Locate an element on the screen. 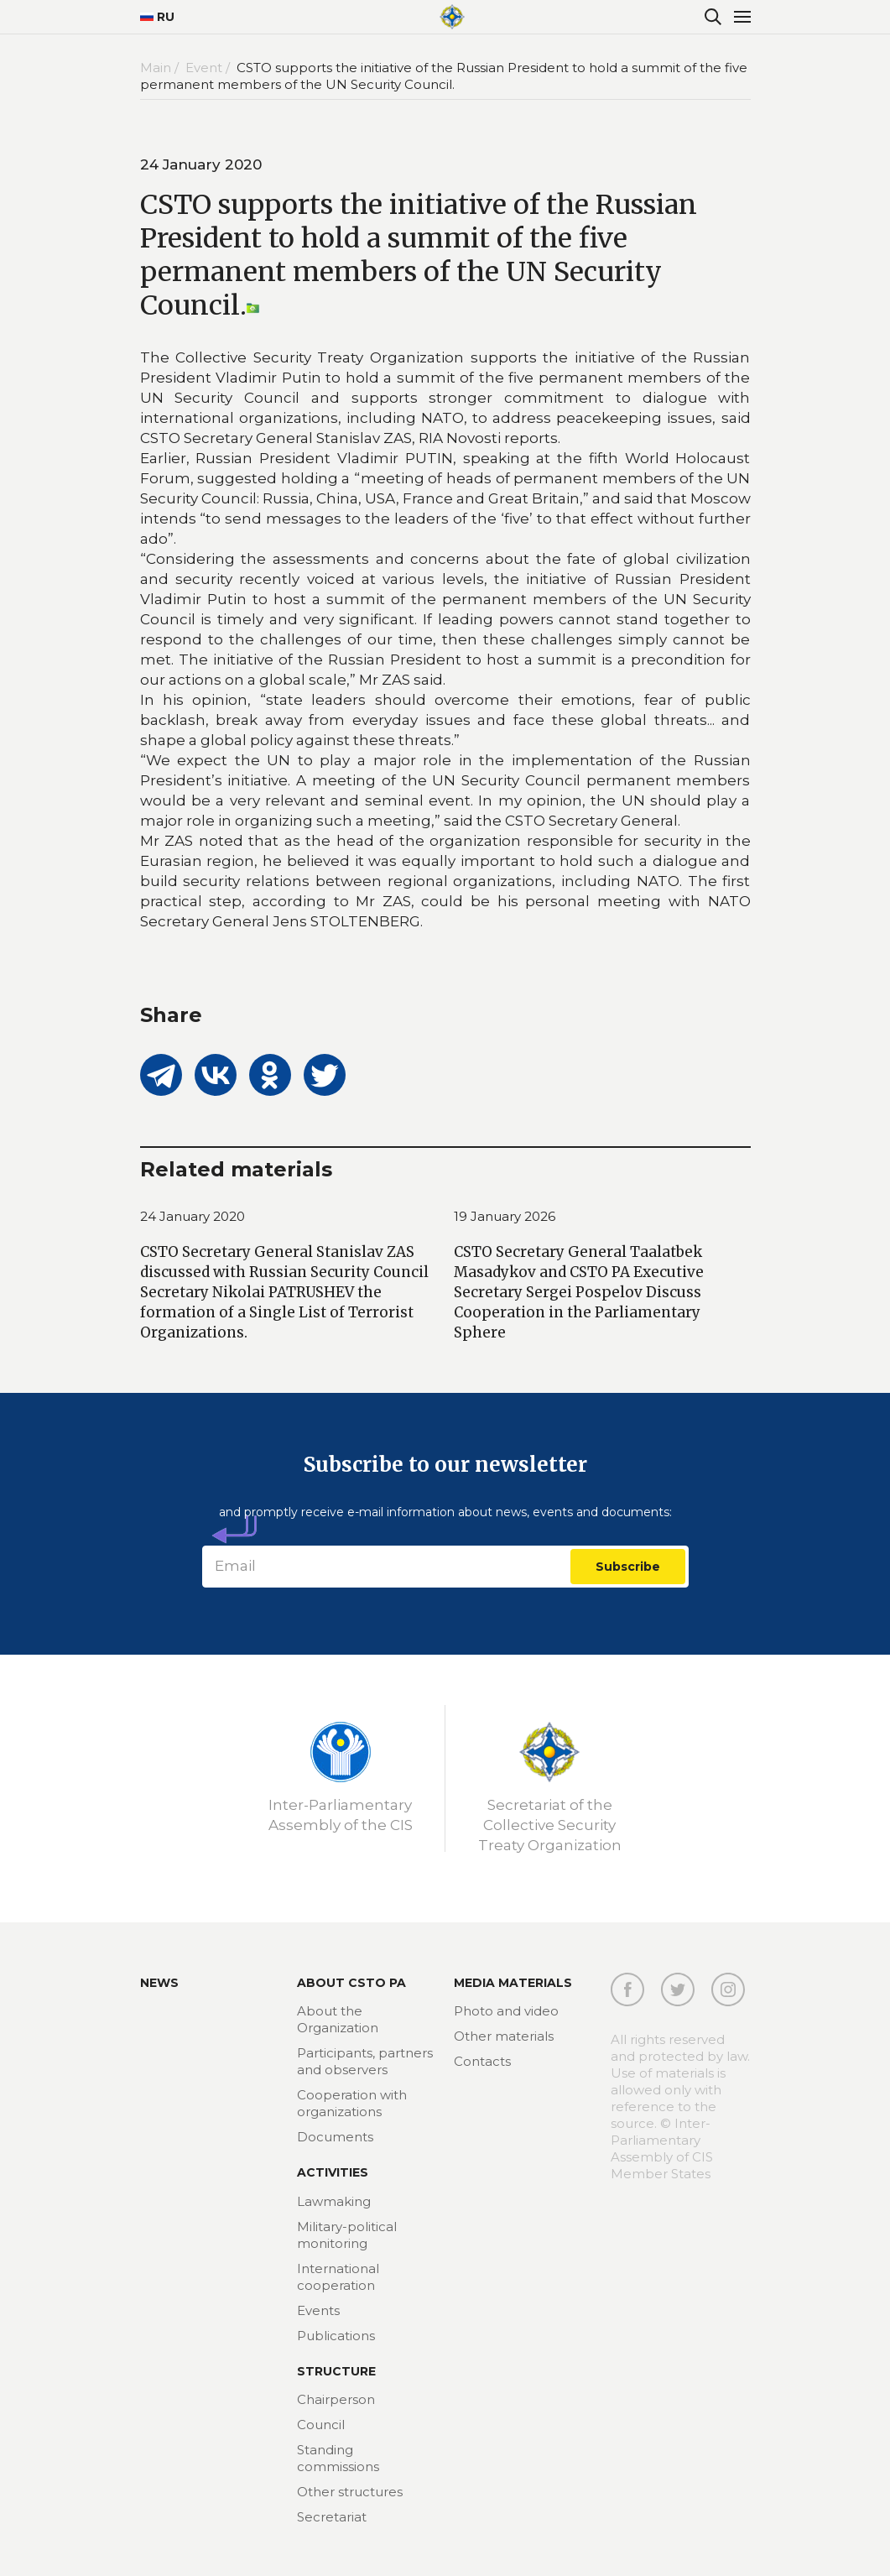 The image size is (890, 2576). reply all to an email message is located at coordinates (233, 1529).